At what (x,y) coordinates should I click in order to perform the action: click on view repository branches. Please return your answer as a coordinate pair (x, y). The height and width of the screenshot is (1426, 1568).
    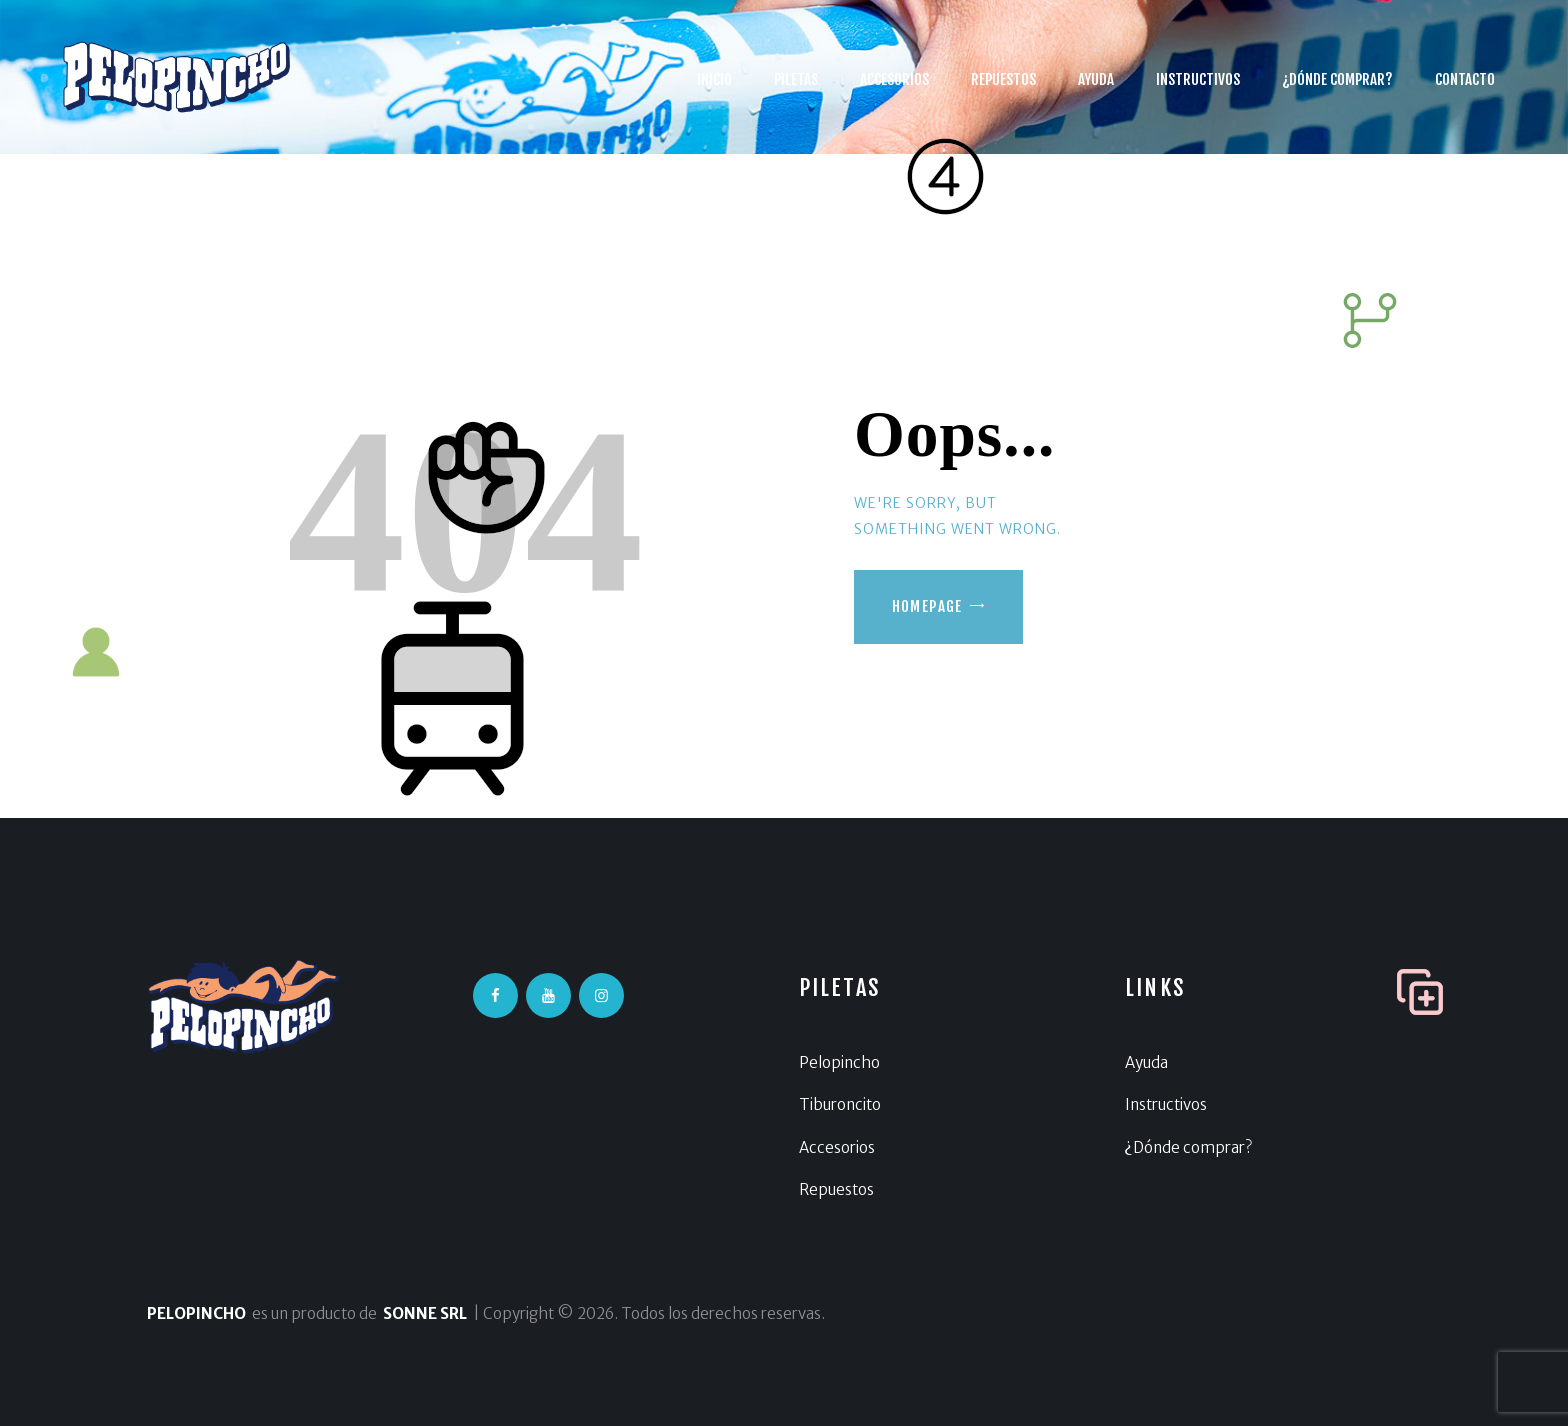
    Looking at the image, I should click on (1366, 320).